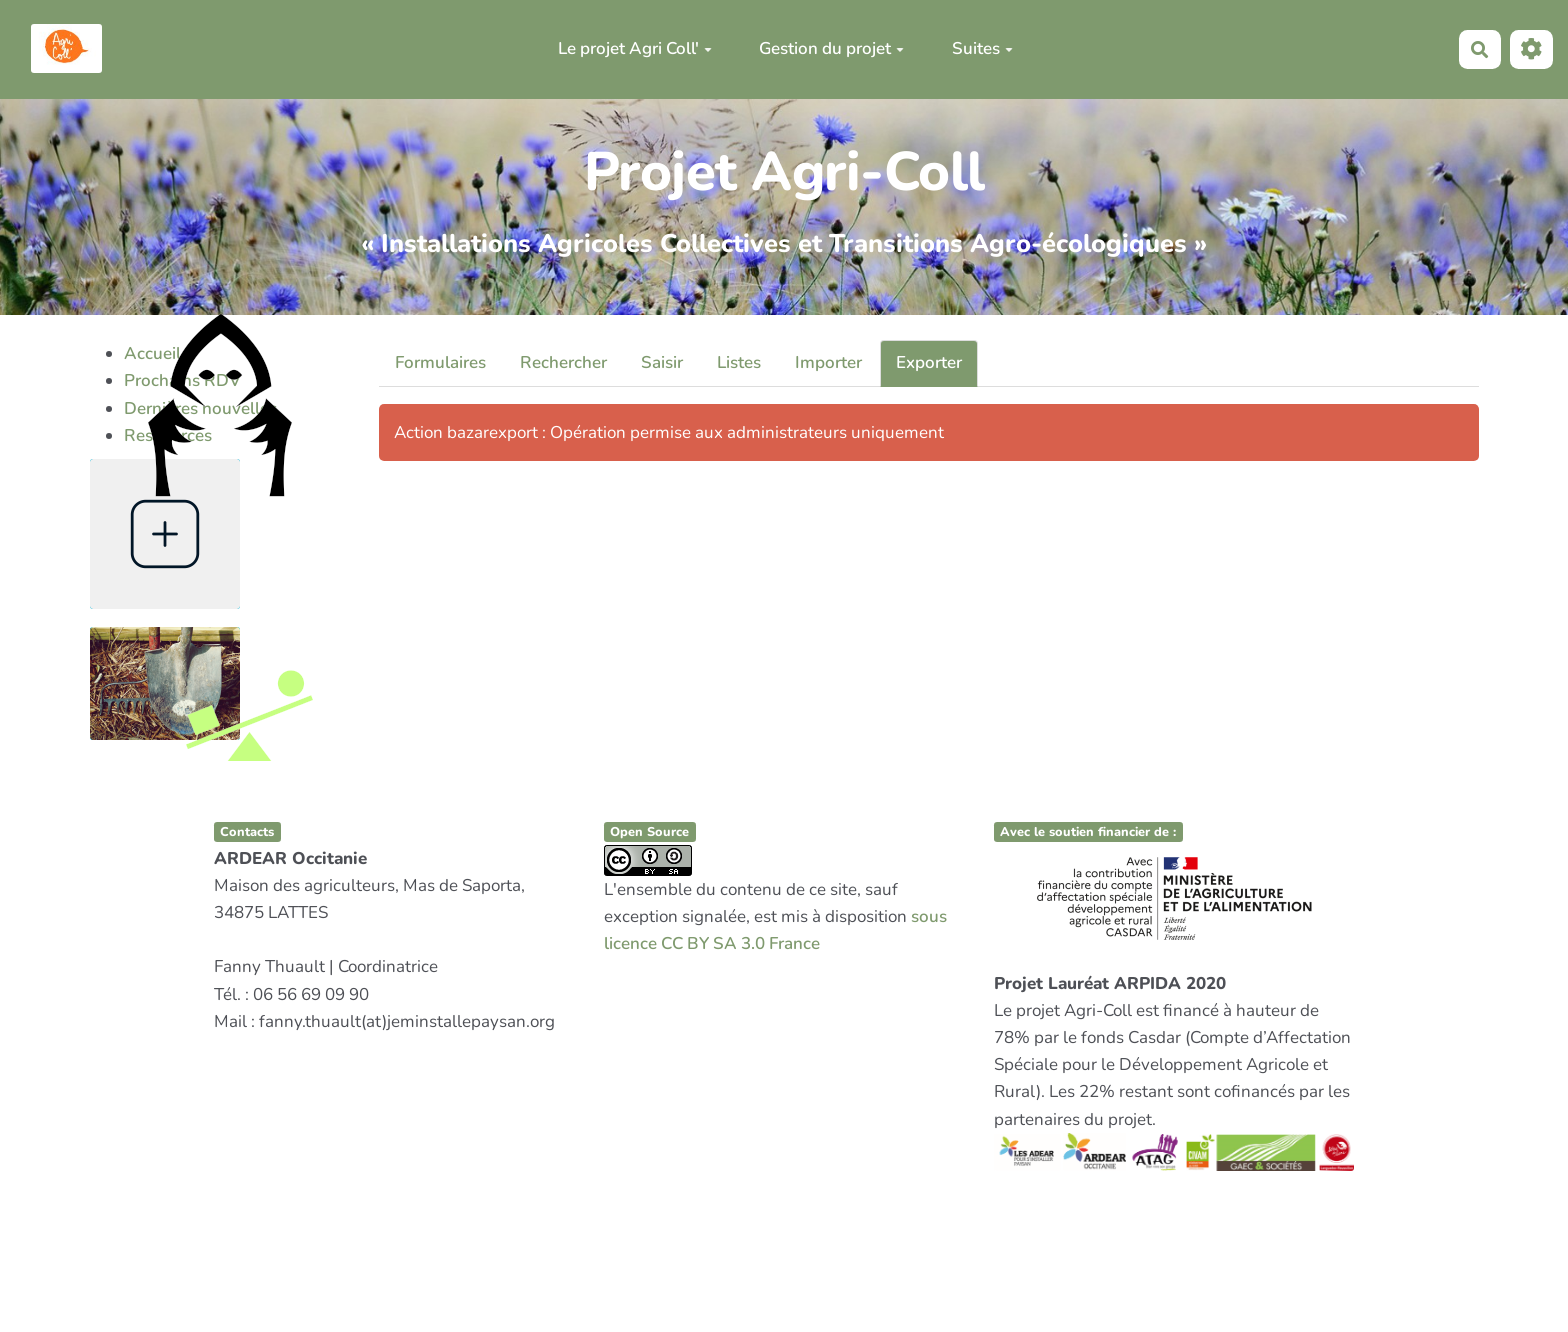 Image resolution: width=1568 pixels, height=1332 pixels. Describe the element at coordinates (220, 405) in the screenshot. I see `select cultist character class` at that location.